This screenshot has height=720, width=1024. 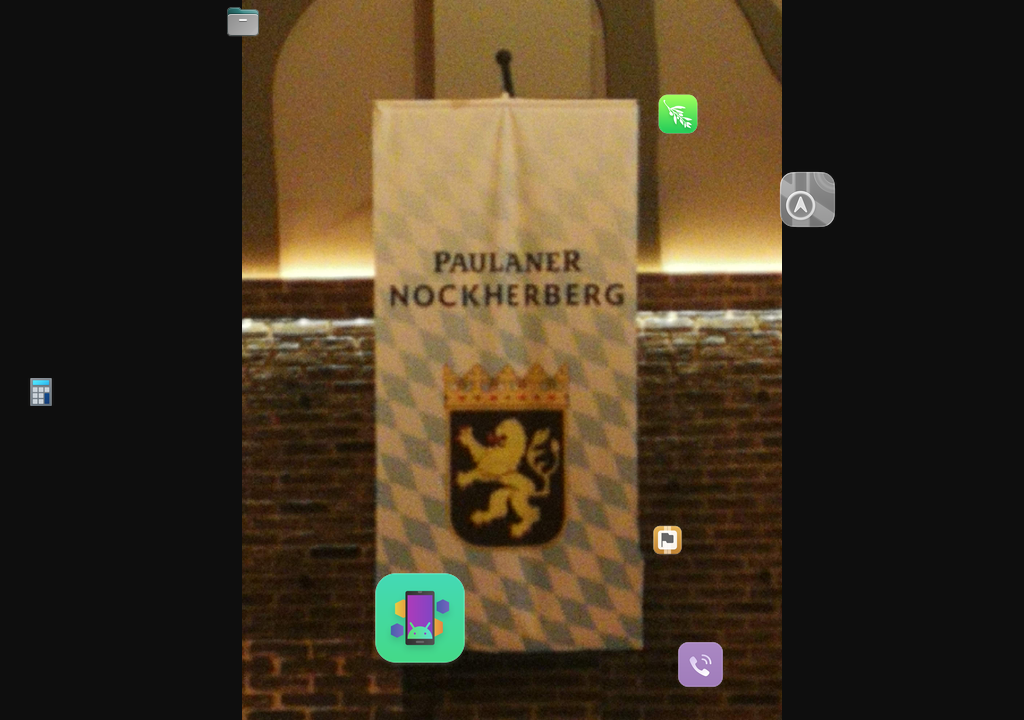 What do you see at coordinates (700, 664) in the screenshot?
I see `open viber messaging app` at bounding box center [700, 664].